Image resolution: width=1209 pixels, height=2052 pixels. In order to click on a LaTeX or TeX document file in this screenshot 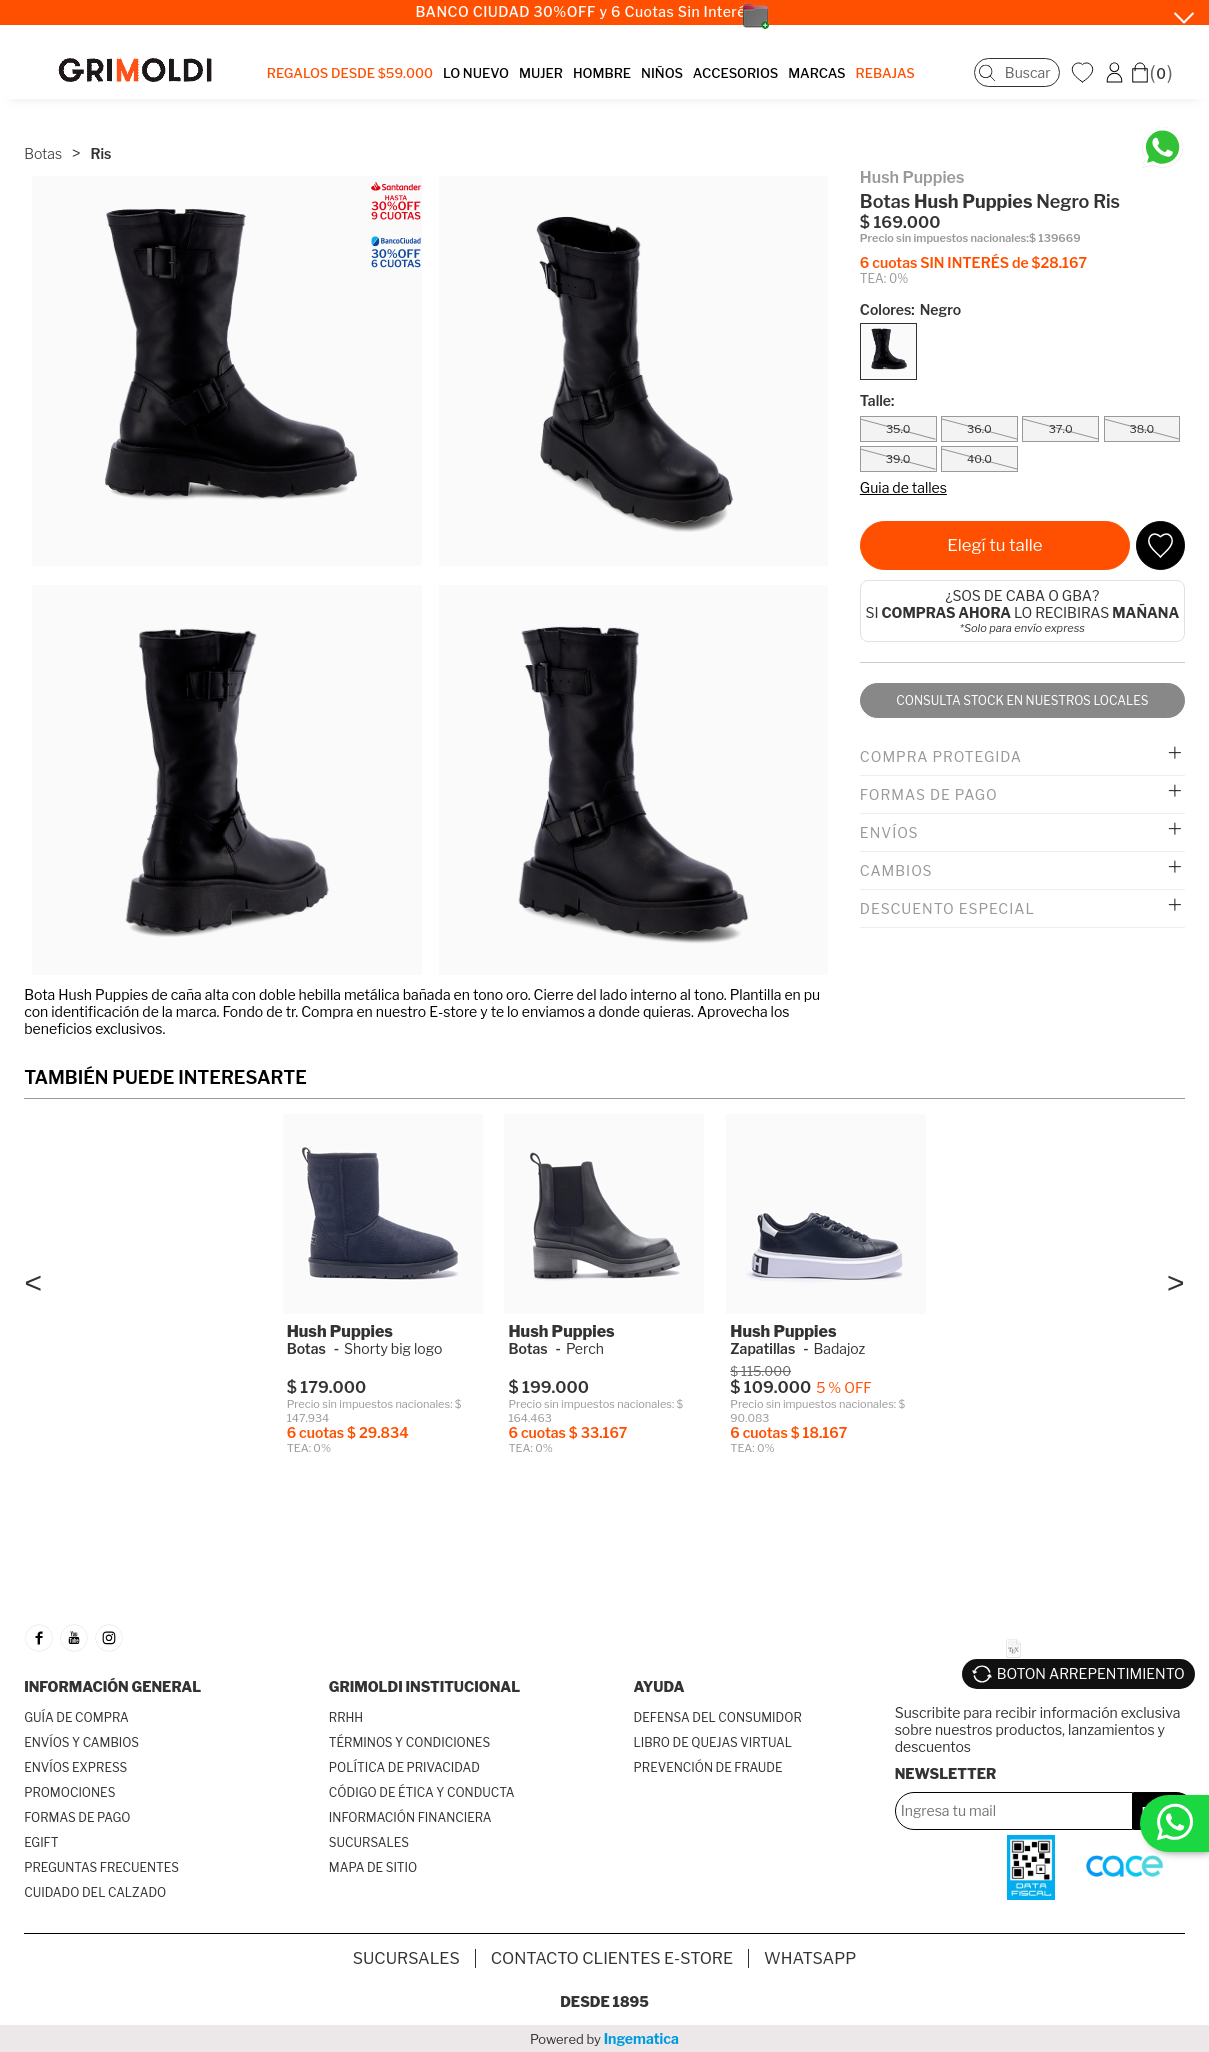, I will do `click(1013, 1648)`.